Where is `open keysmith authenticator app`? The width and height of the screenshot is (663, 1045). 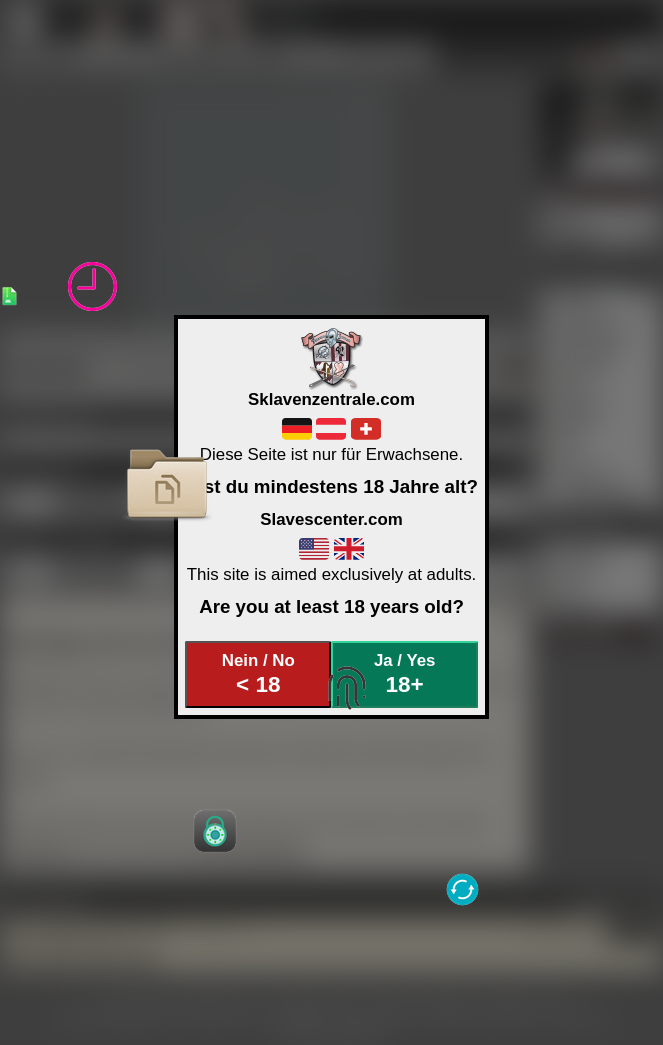 open keysmith authenticator app is located at coordinates (215, 831).